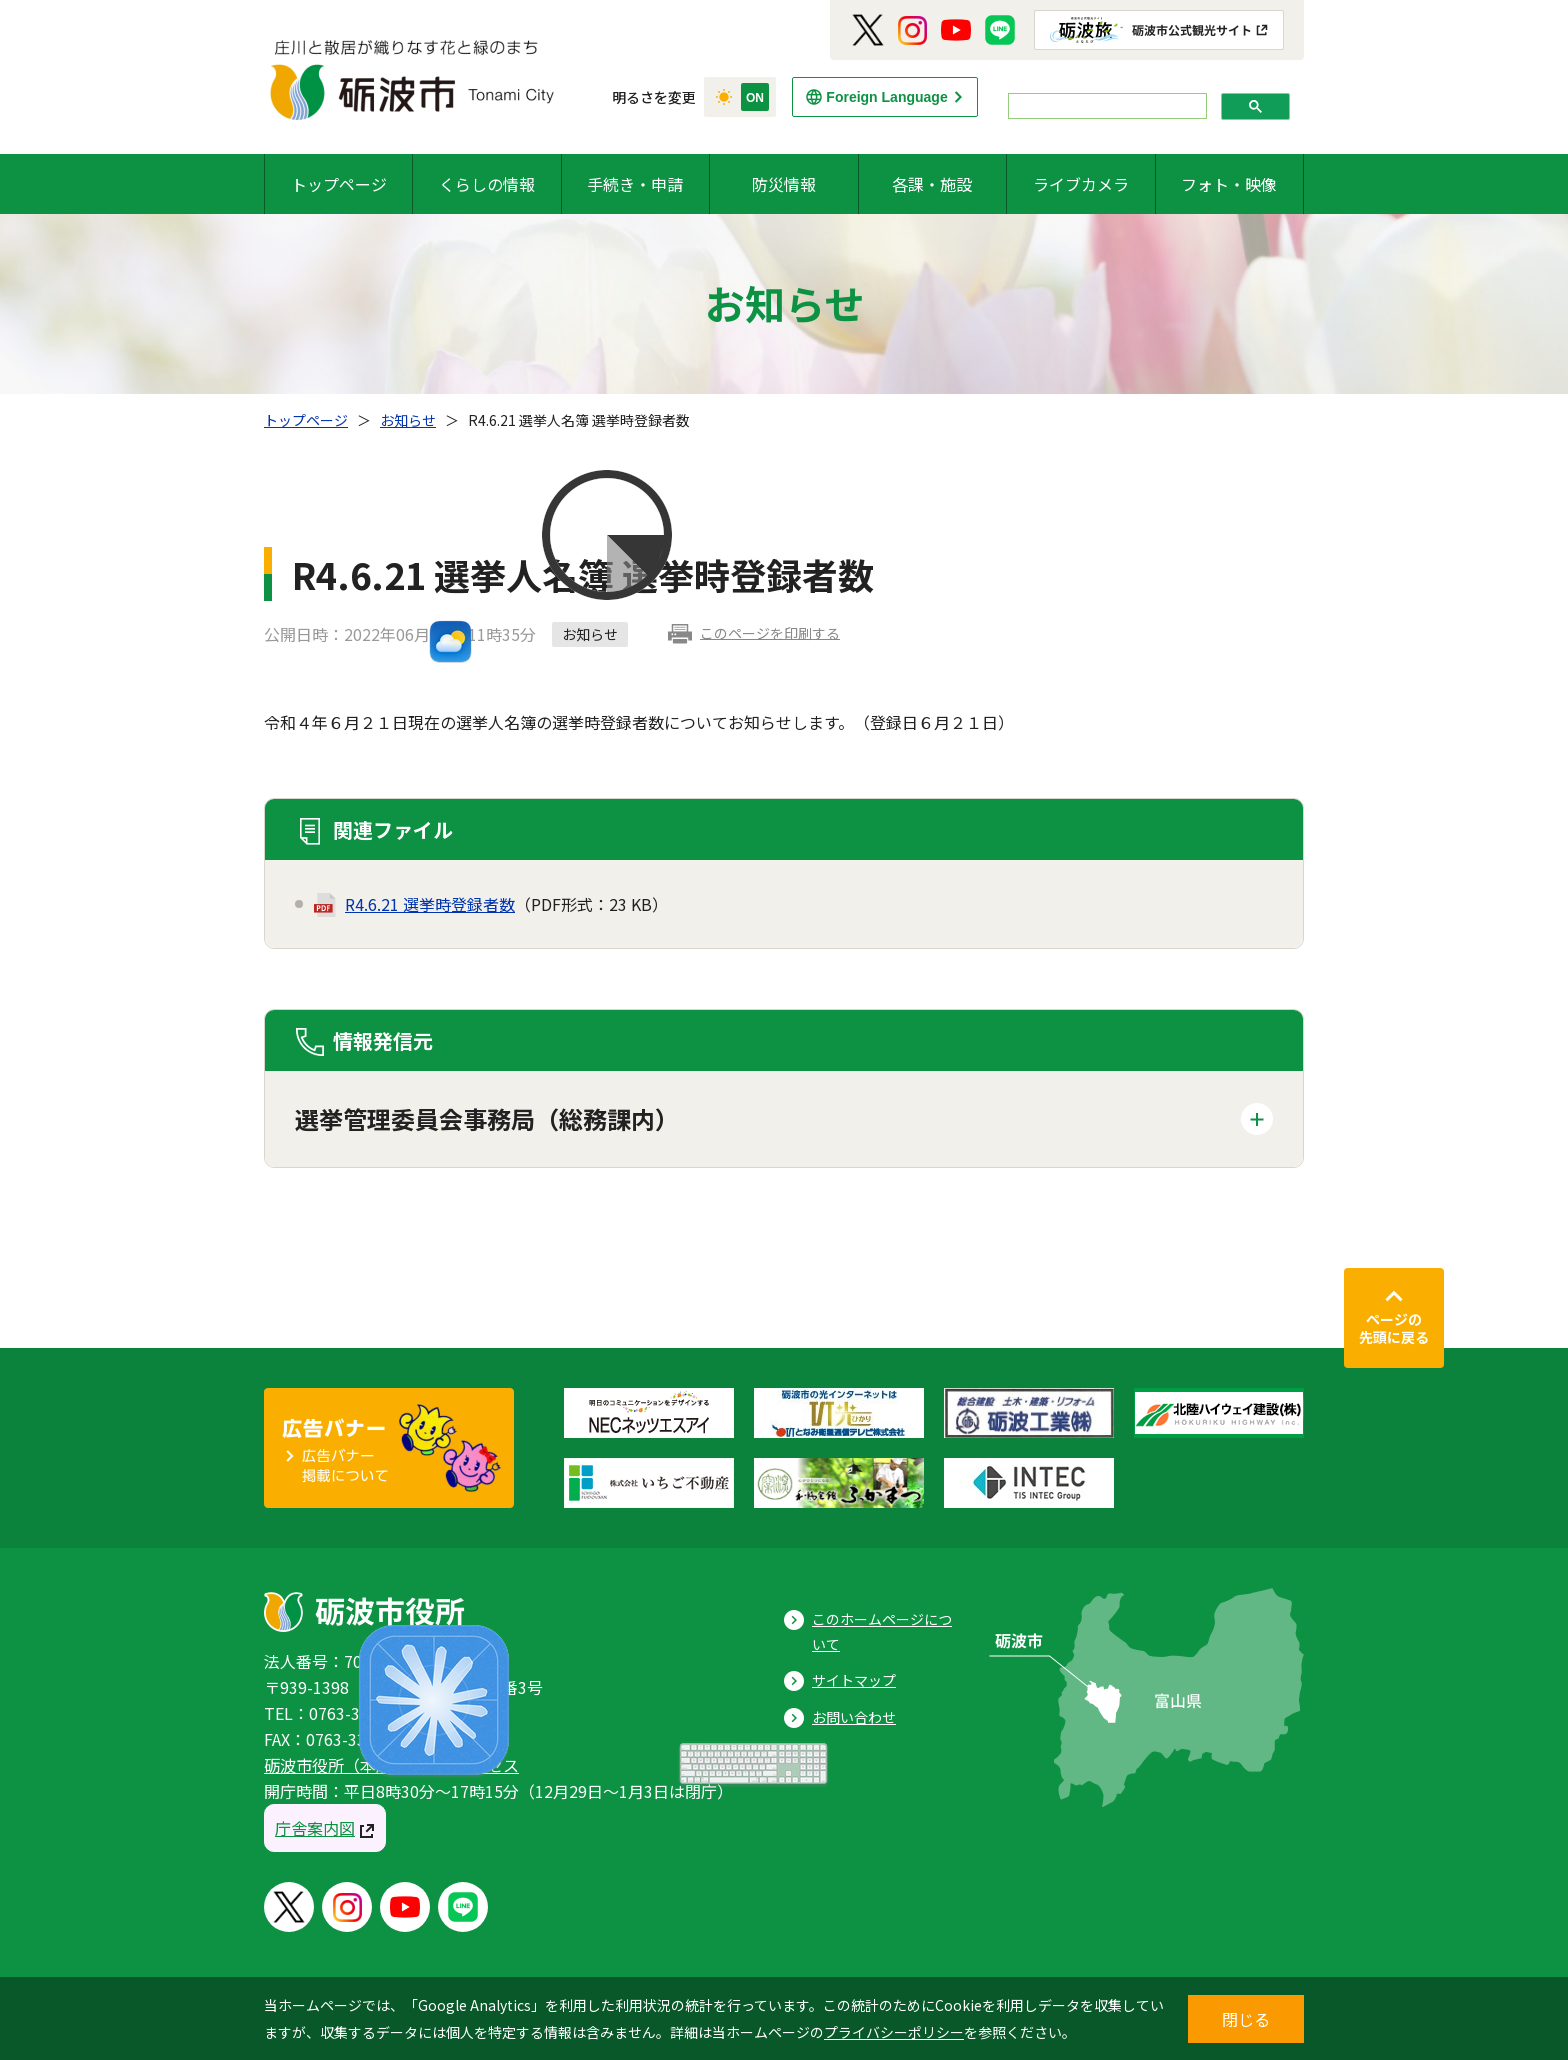  I want to click on open the Claude Nest application, so click(434, 1700).